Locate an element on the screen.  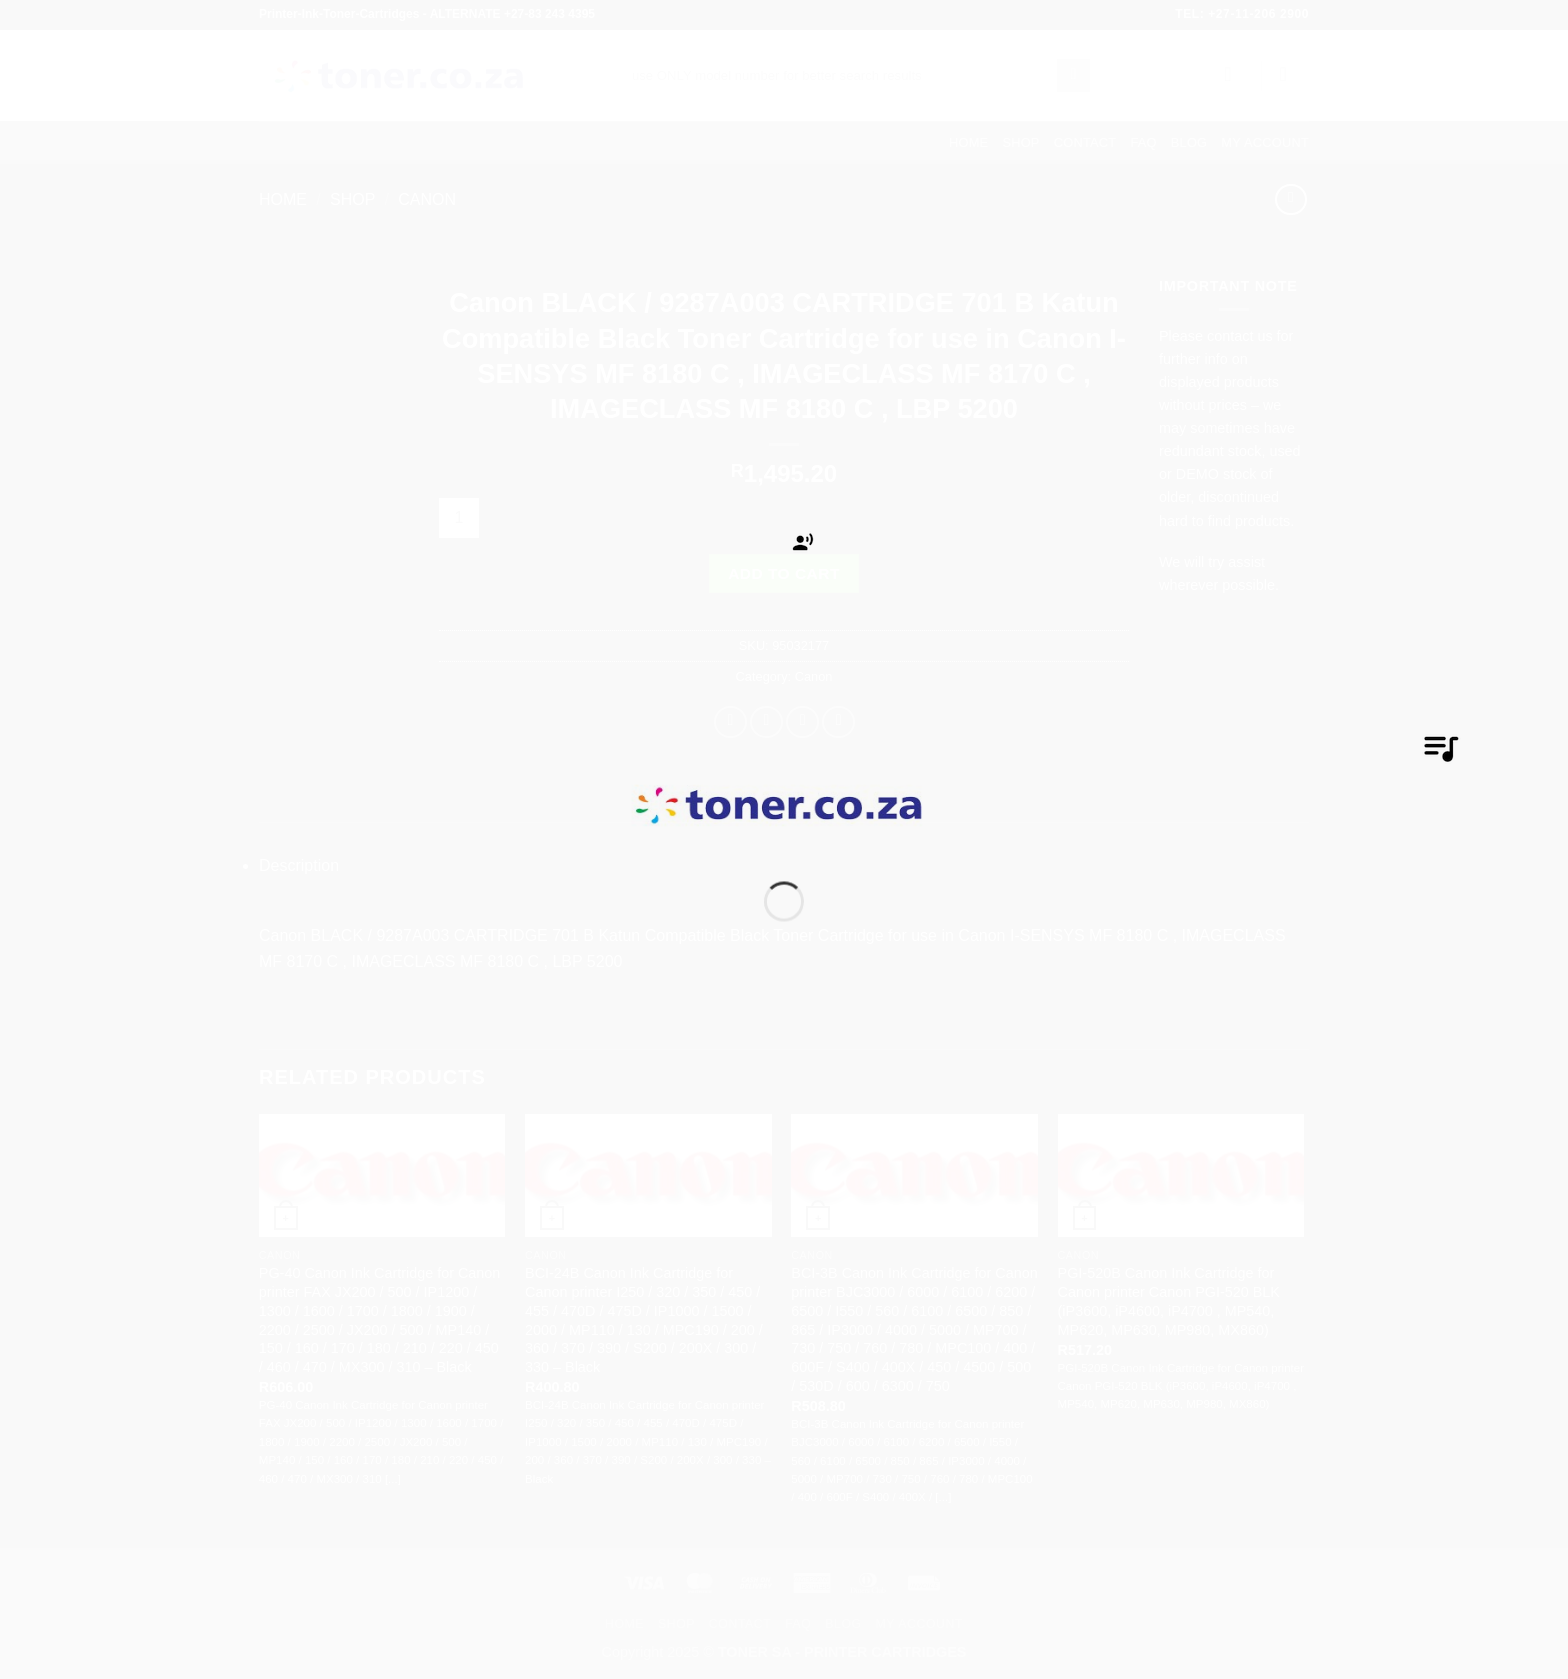
view music queue or playlist is located at coordinates (1440, 747).